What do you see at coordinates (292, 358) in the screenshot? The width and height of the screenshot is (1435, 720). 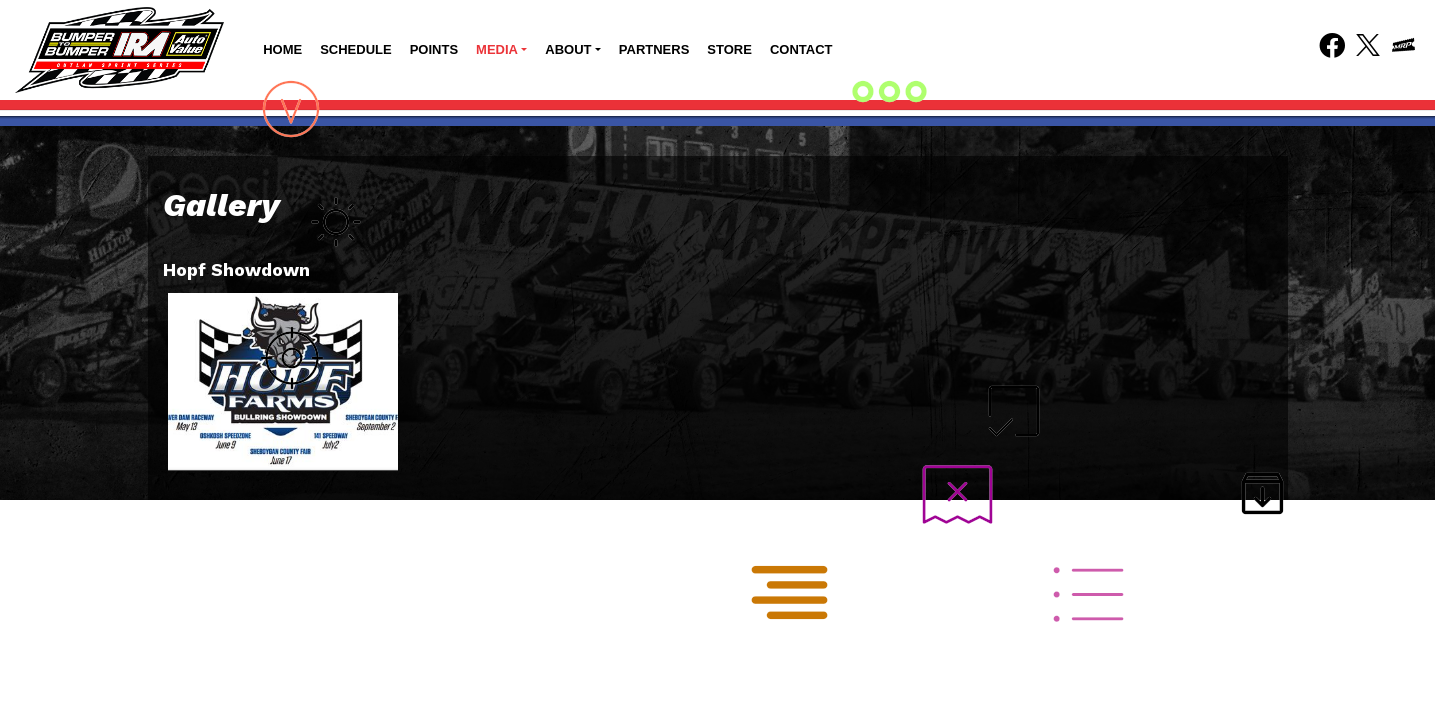 I see `center or focus on current location` at bounding box center [292, 358].